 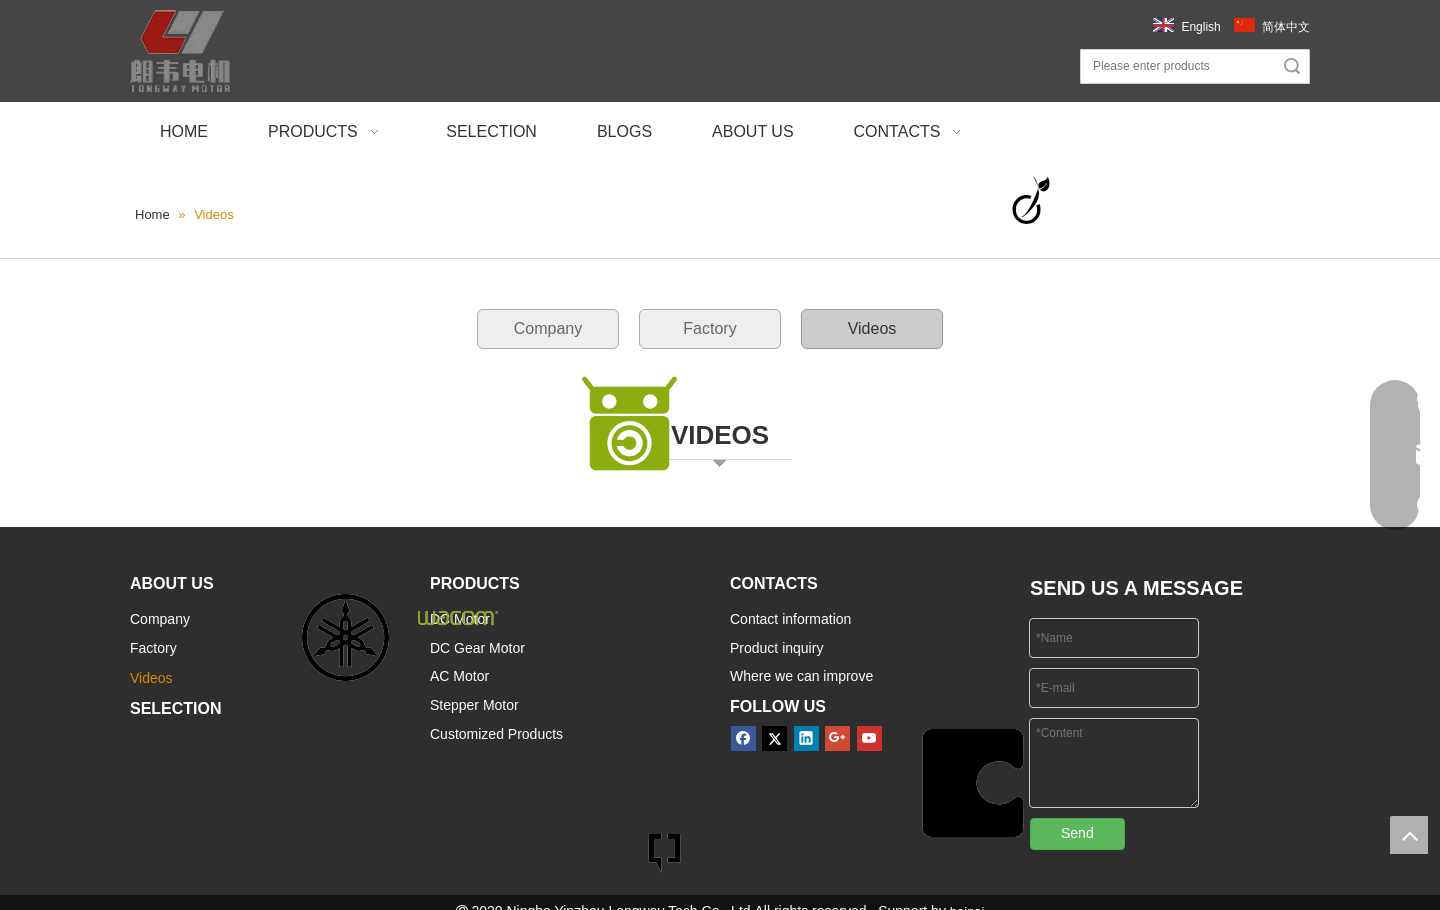 What do you see at coordinates (629, 423) in the screenshot?
I see `open the F-Droid app store` at bounding box center [629, 423].